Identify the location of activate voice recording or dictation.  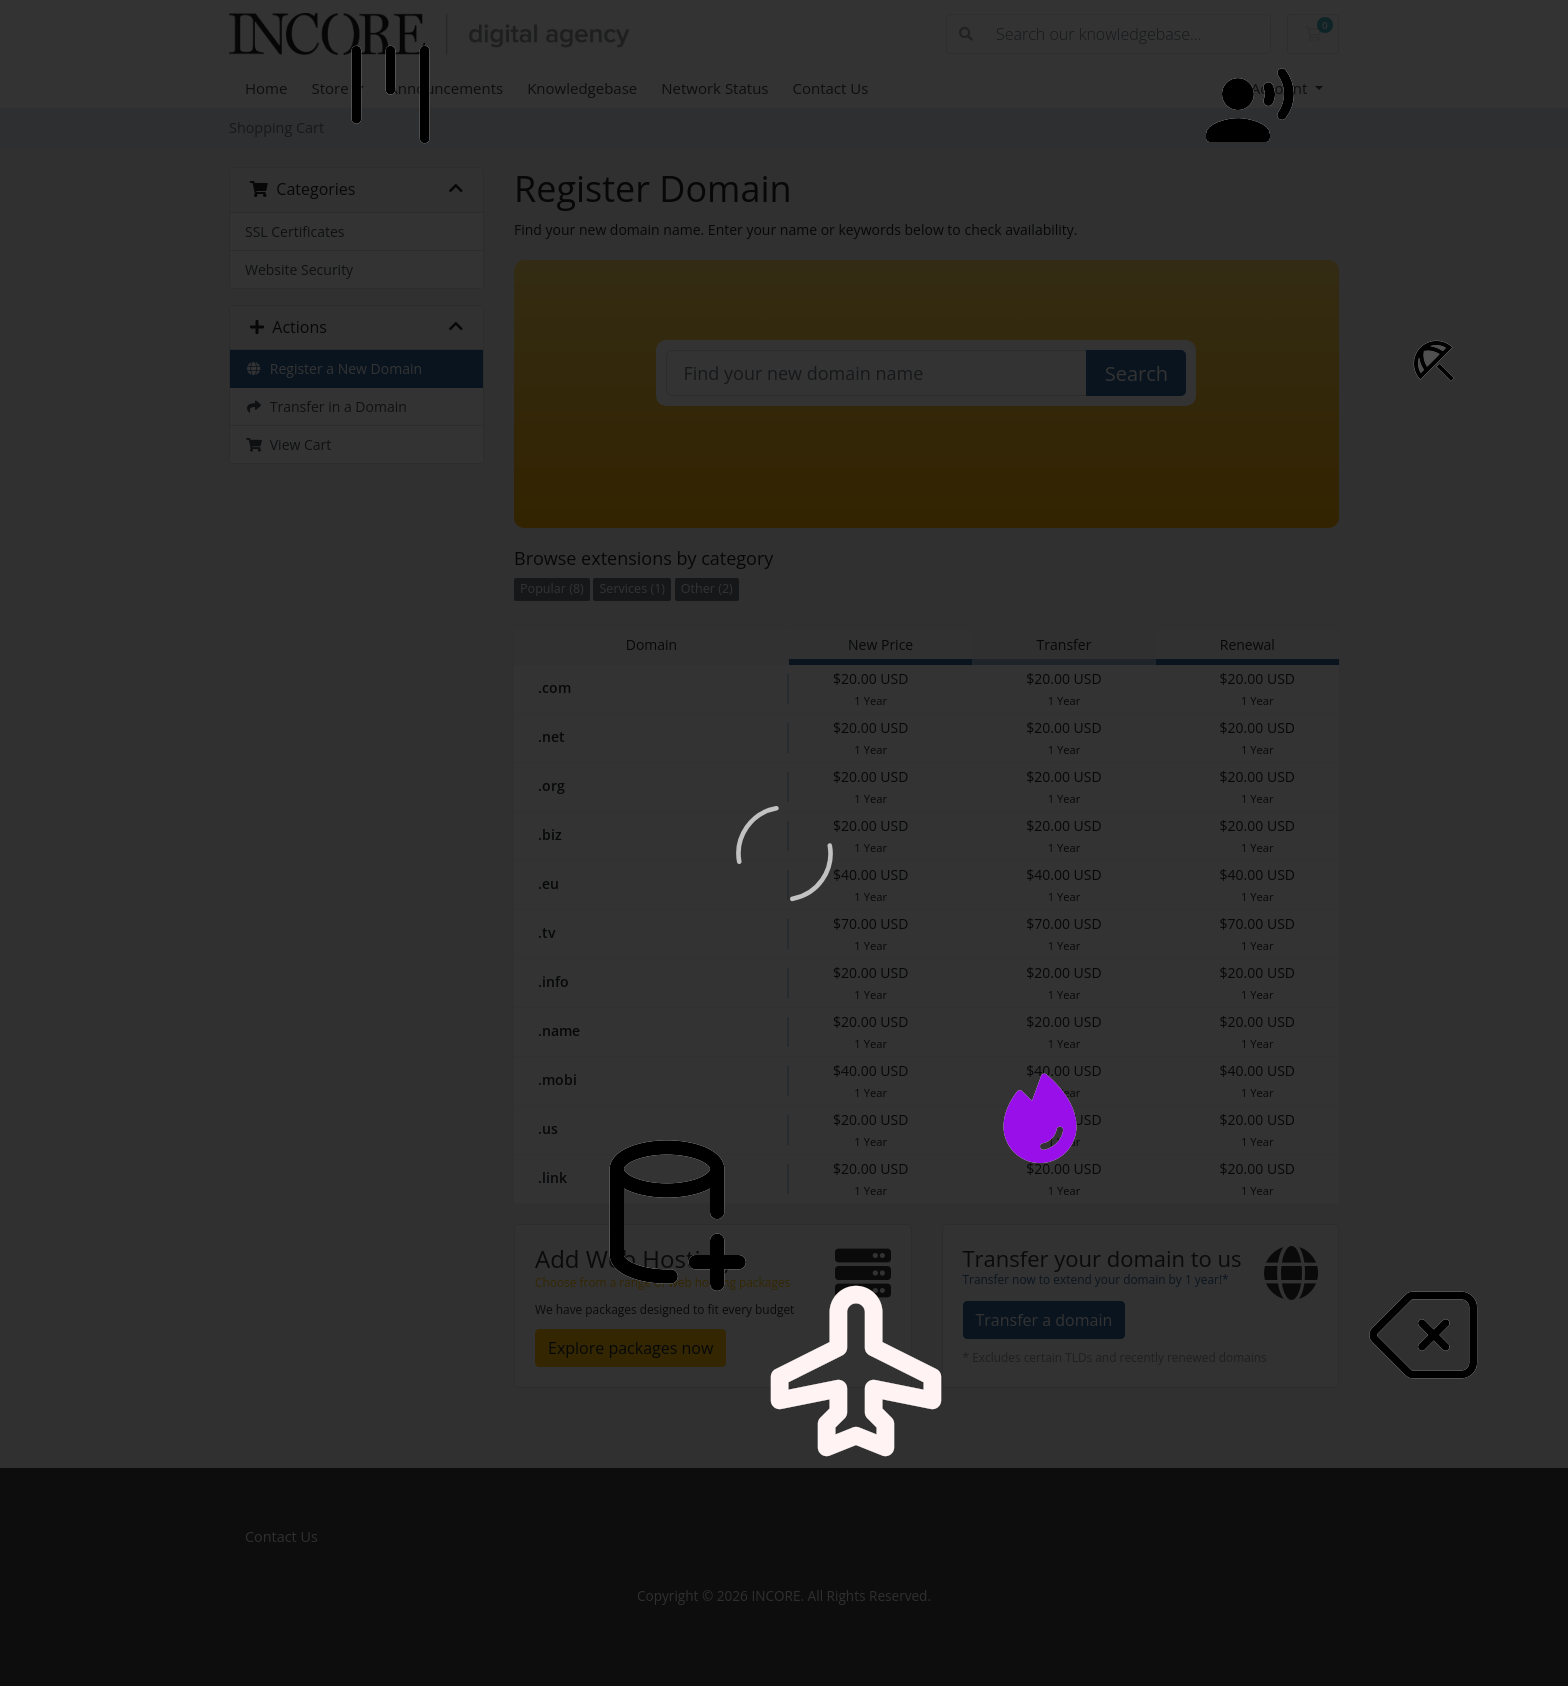
(1250, 106).